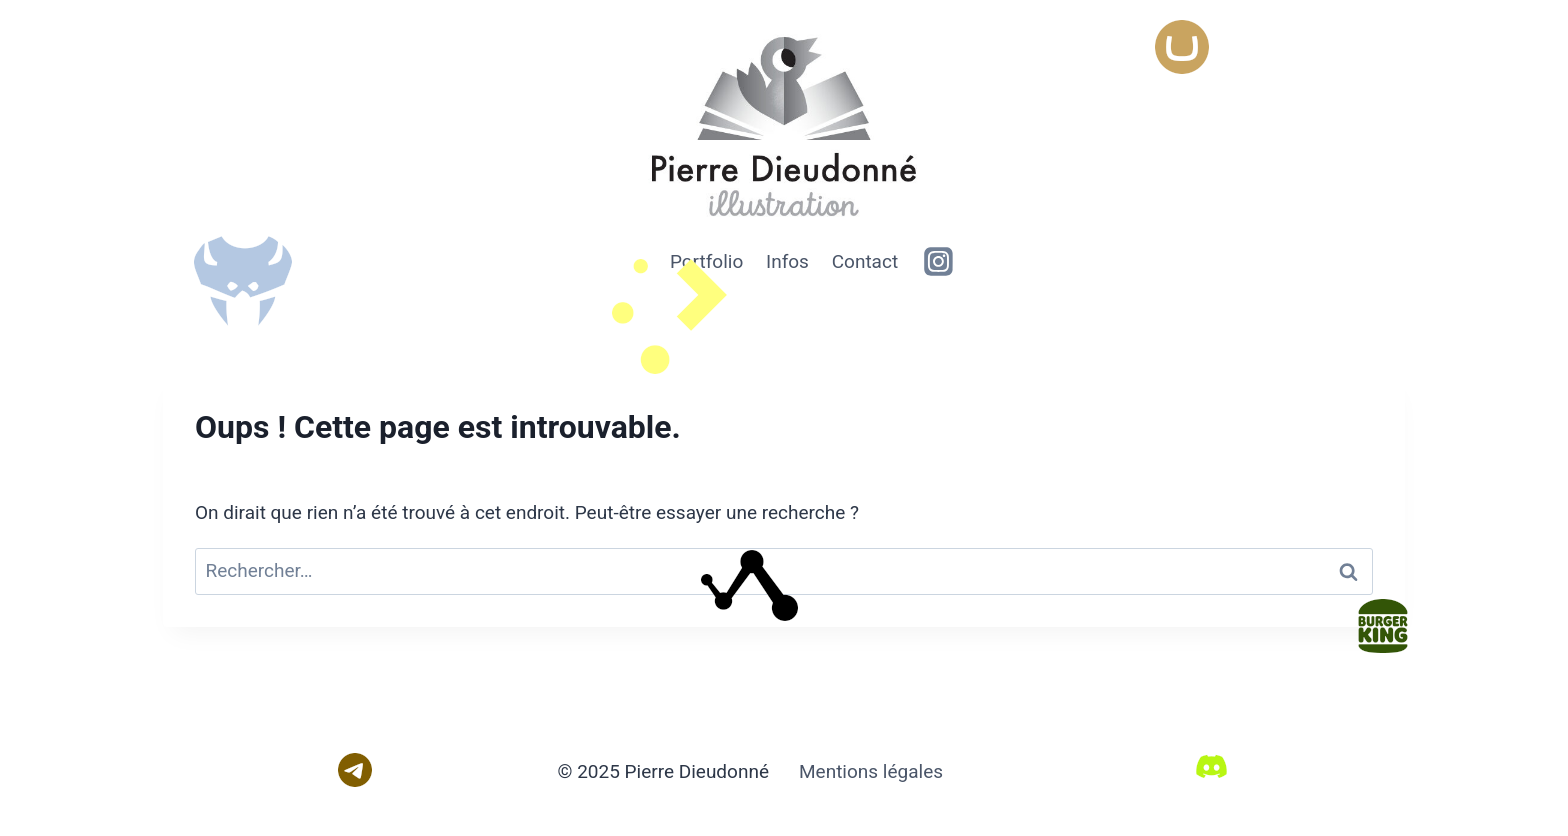 This screenshot has width=1568, height=836. Describe the element at coordinates (1182, 47) in the screenshot. I see `umbraco content management system logo` at that location.